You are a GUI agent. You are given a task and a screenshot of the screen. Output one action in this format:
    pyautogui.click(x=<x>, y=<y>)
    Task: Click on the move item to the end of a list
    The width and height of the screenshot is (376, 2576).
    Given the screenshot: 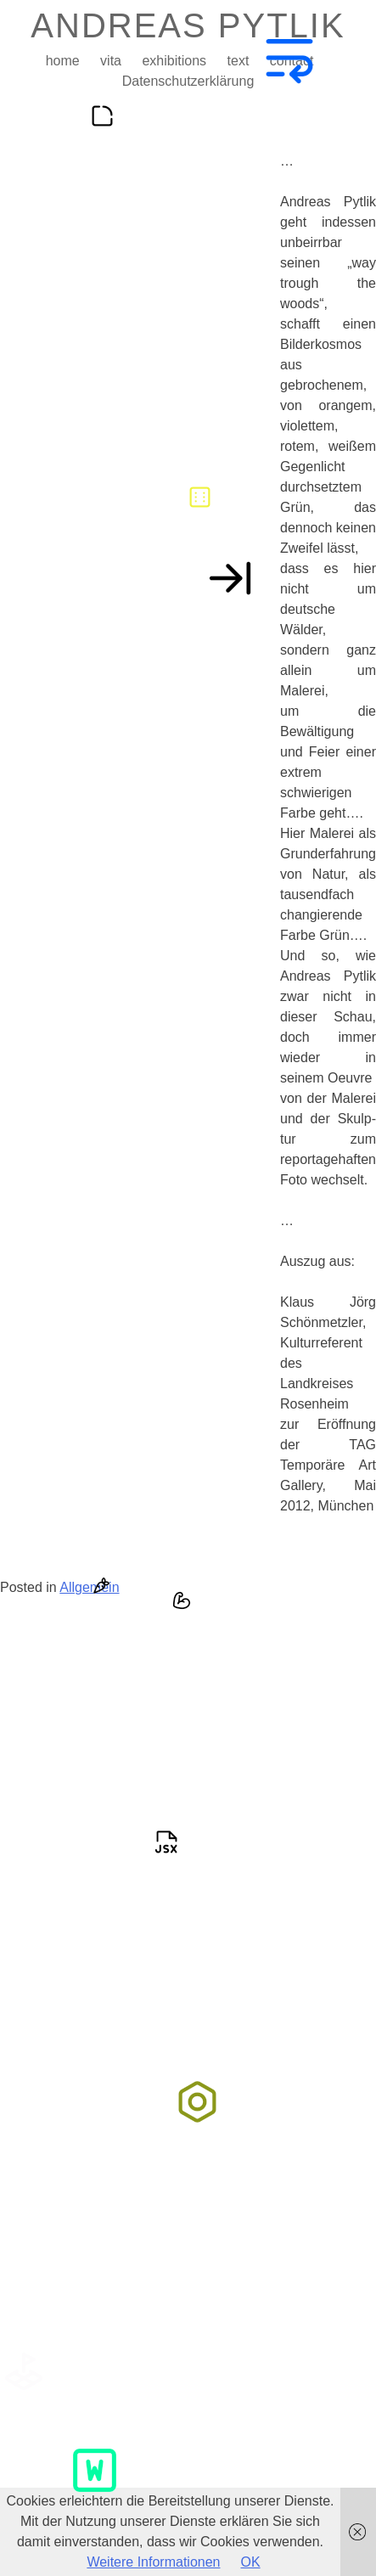 What is the action you would take?
    pyautogui.click(x=230, y=578)
    